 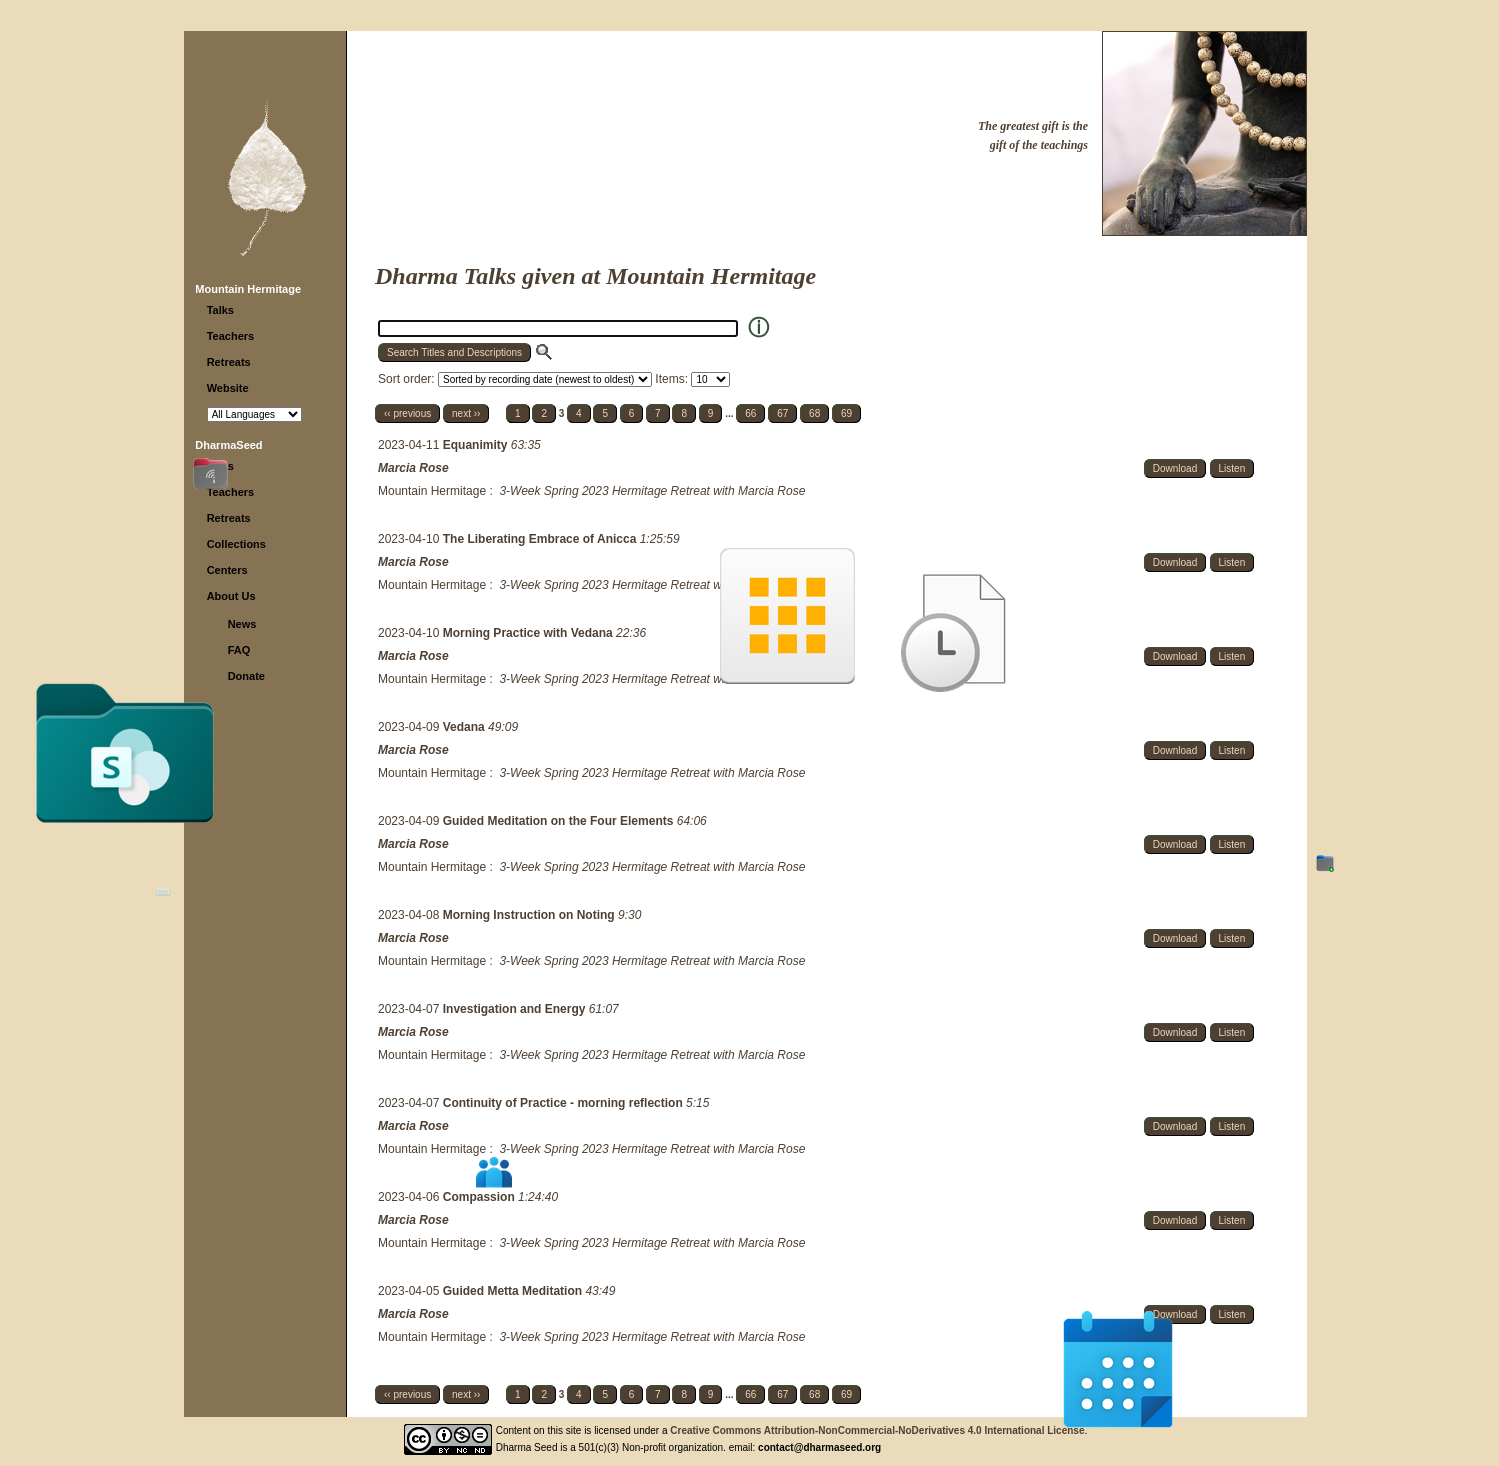 I want to click on keyboard connected and ready, so click(x=163, y=892).